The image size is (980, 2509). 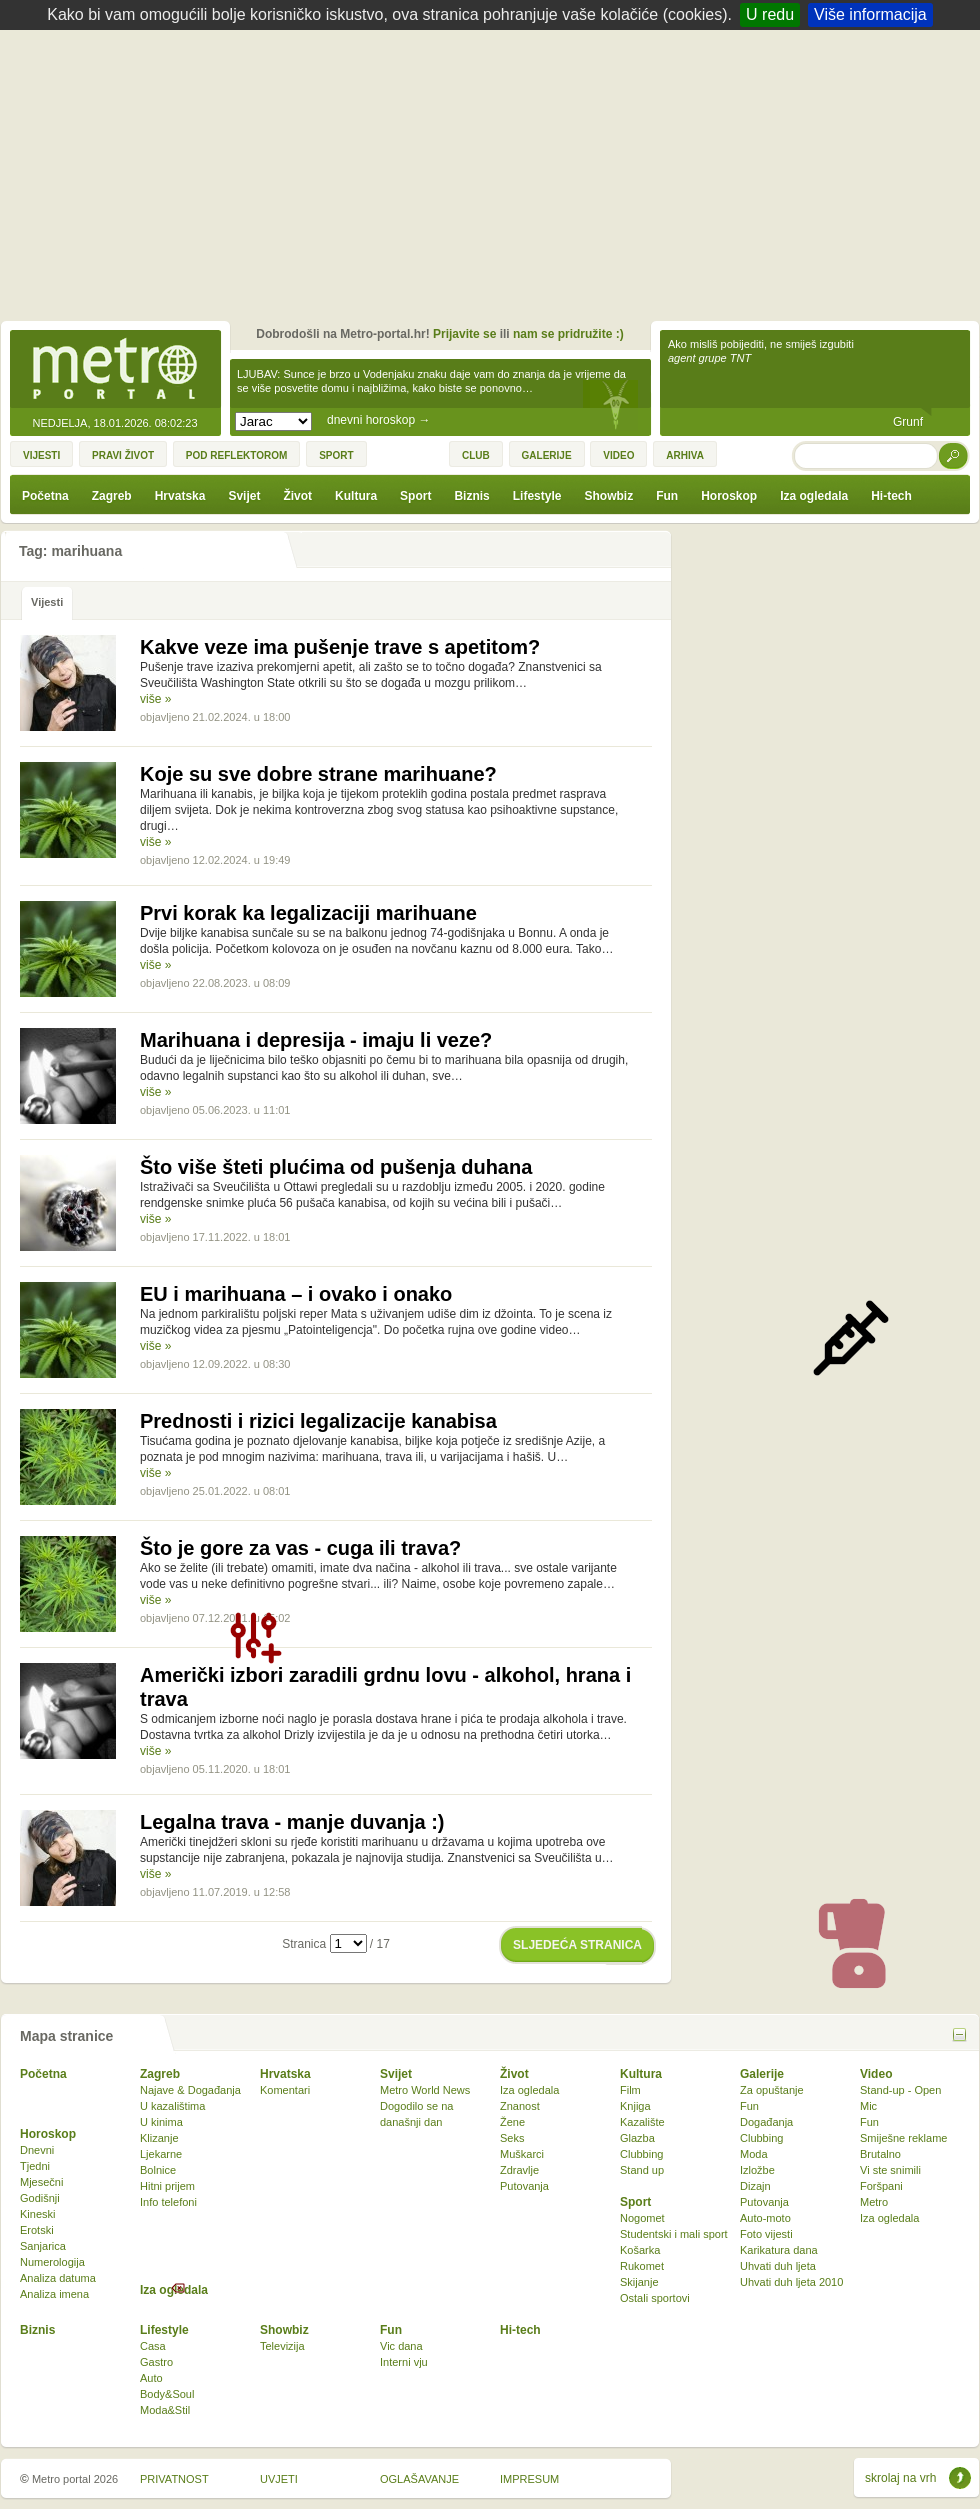 What do you see at coordinates (253, 1635) in the screenshot?
I see `add a new filter or setting option` at bounding box center [253, 1635].